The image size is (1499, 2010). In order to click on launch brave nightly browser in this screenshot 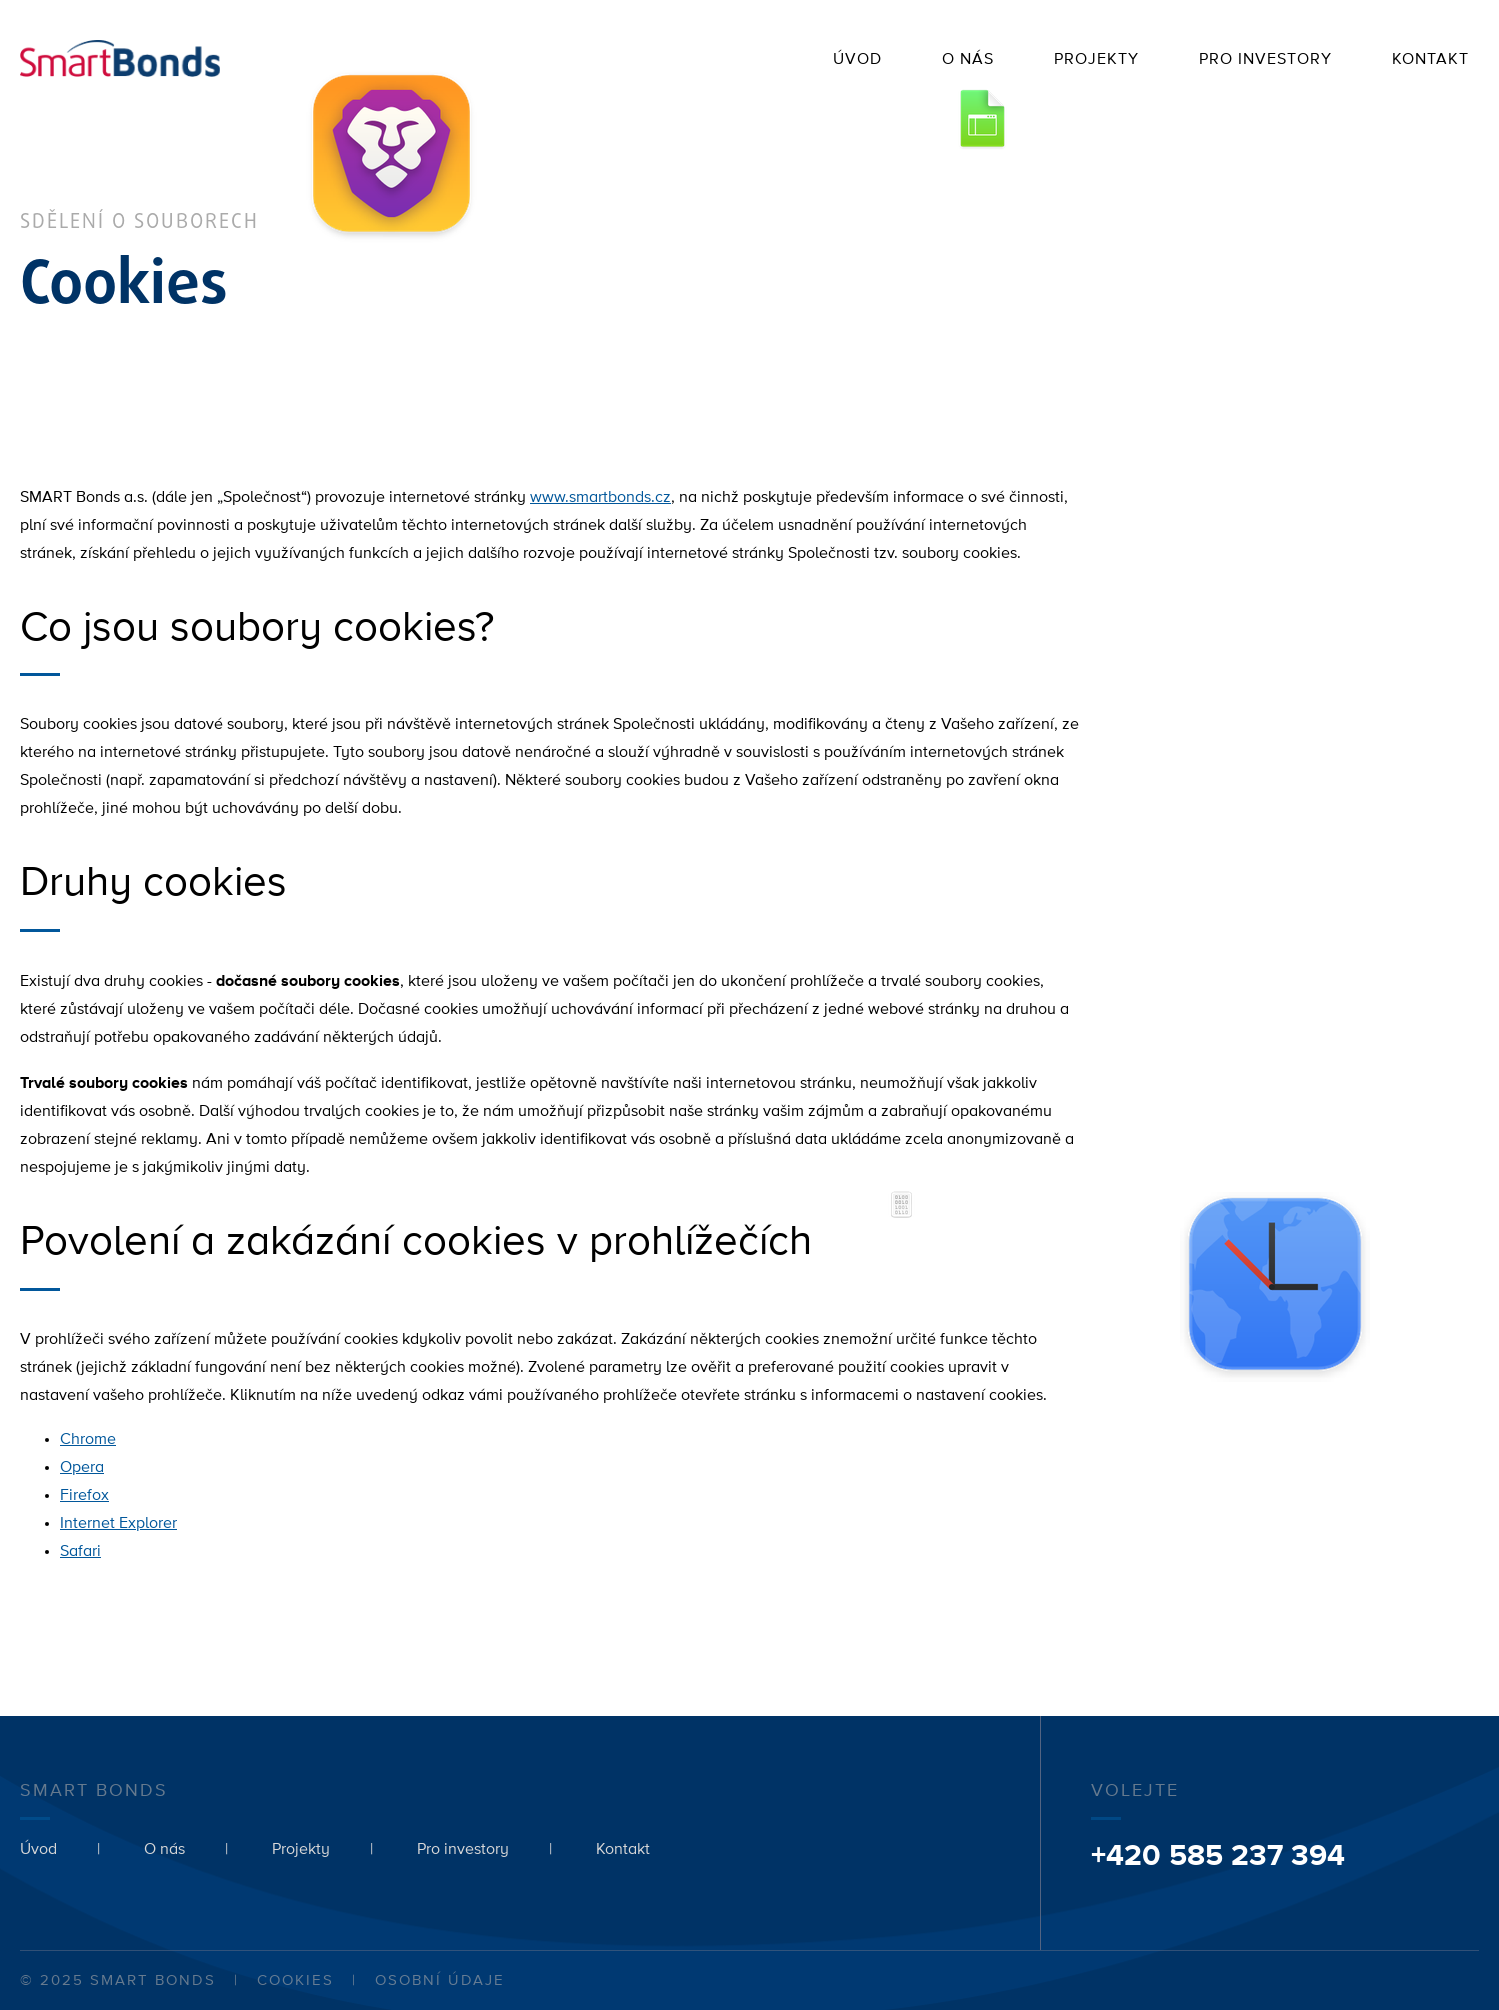, I will do `click(391, 153)`.